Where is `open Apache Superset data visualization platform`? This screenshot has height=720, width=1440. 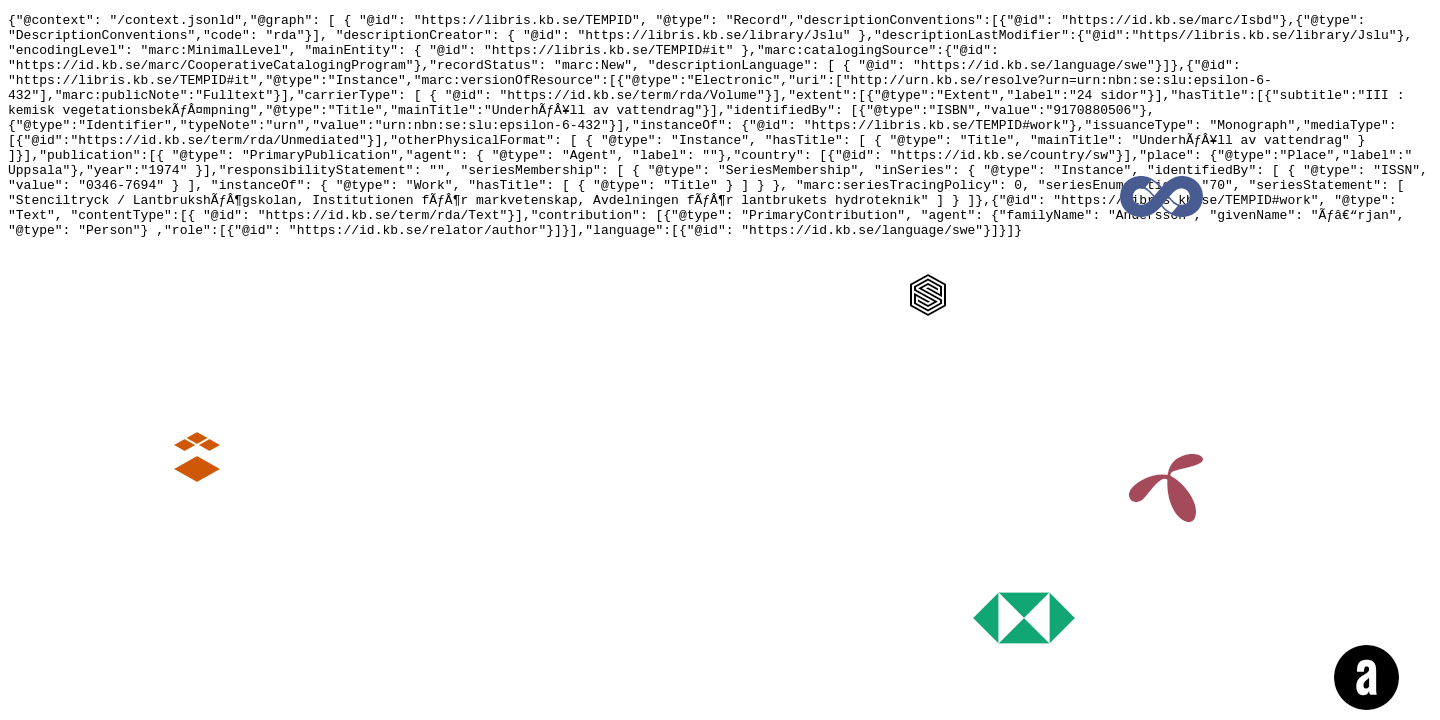 open Apache Superset data visualization platform is located at coordinates (1161, 196).